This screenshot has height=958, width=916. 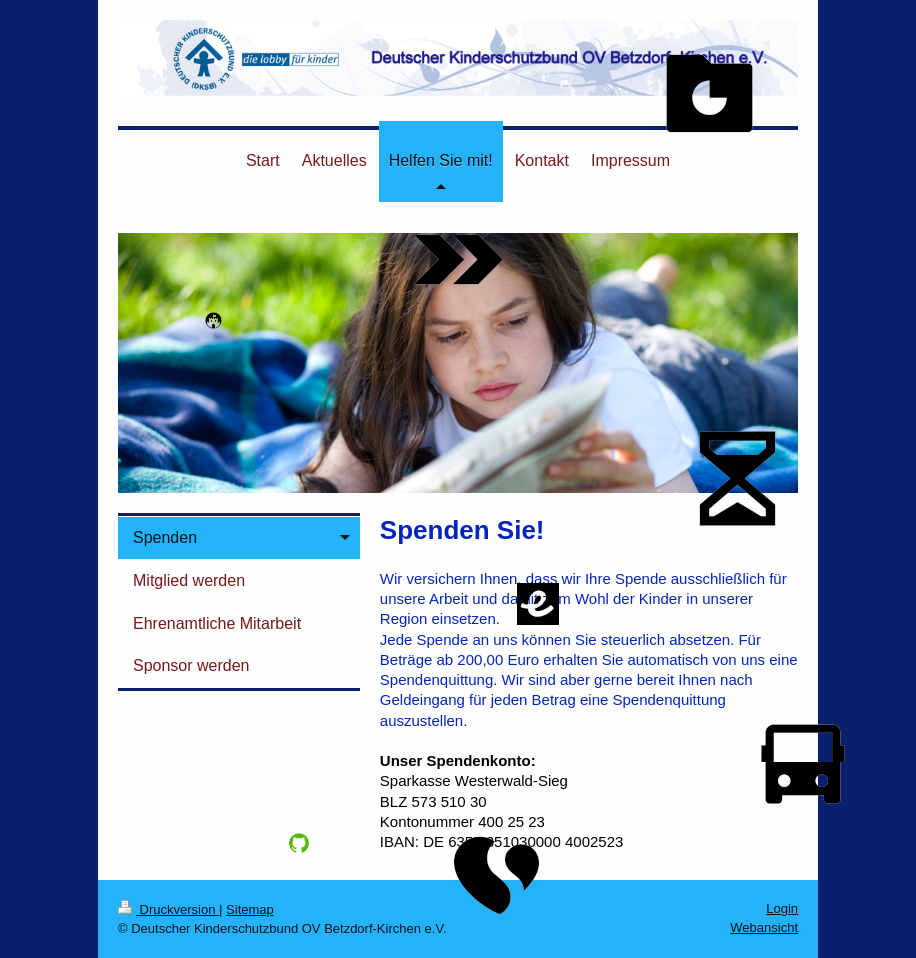 I want to click on visit the Soriana website or app, so click(x=496, y=875).